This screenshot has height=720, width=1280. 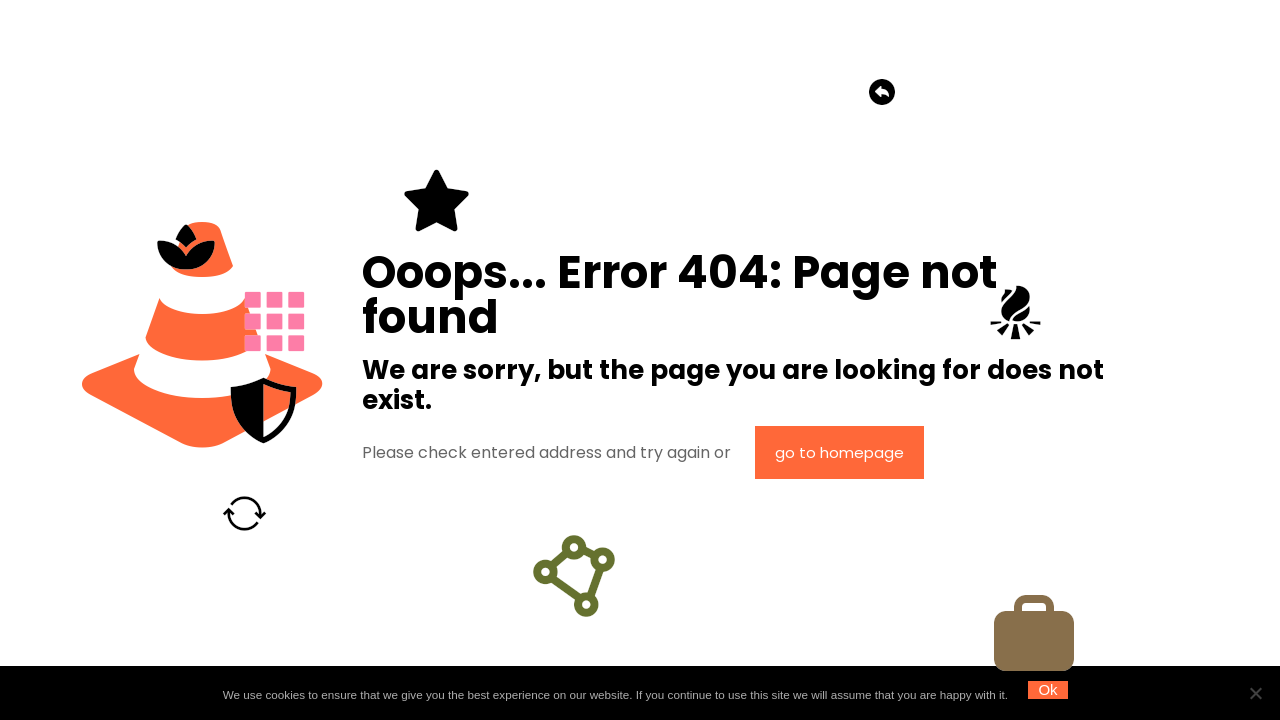 What do you see at coordinates (574, 576) in the screenshot?
I see `create a polygon shape` at bounding box center [574, 576].